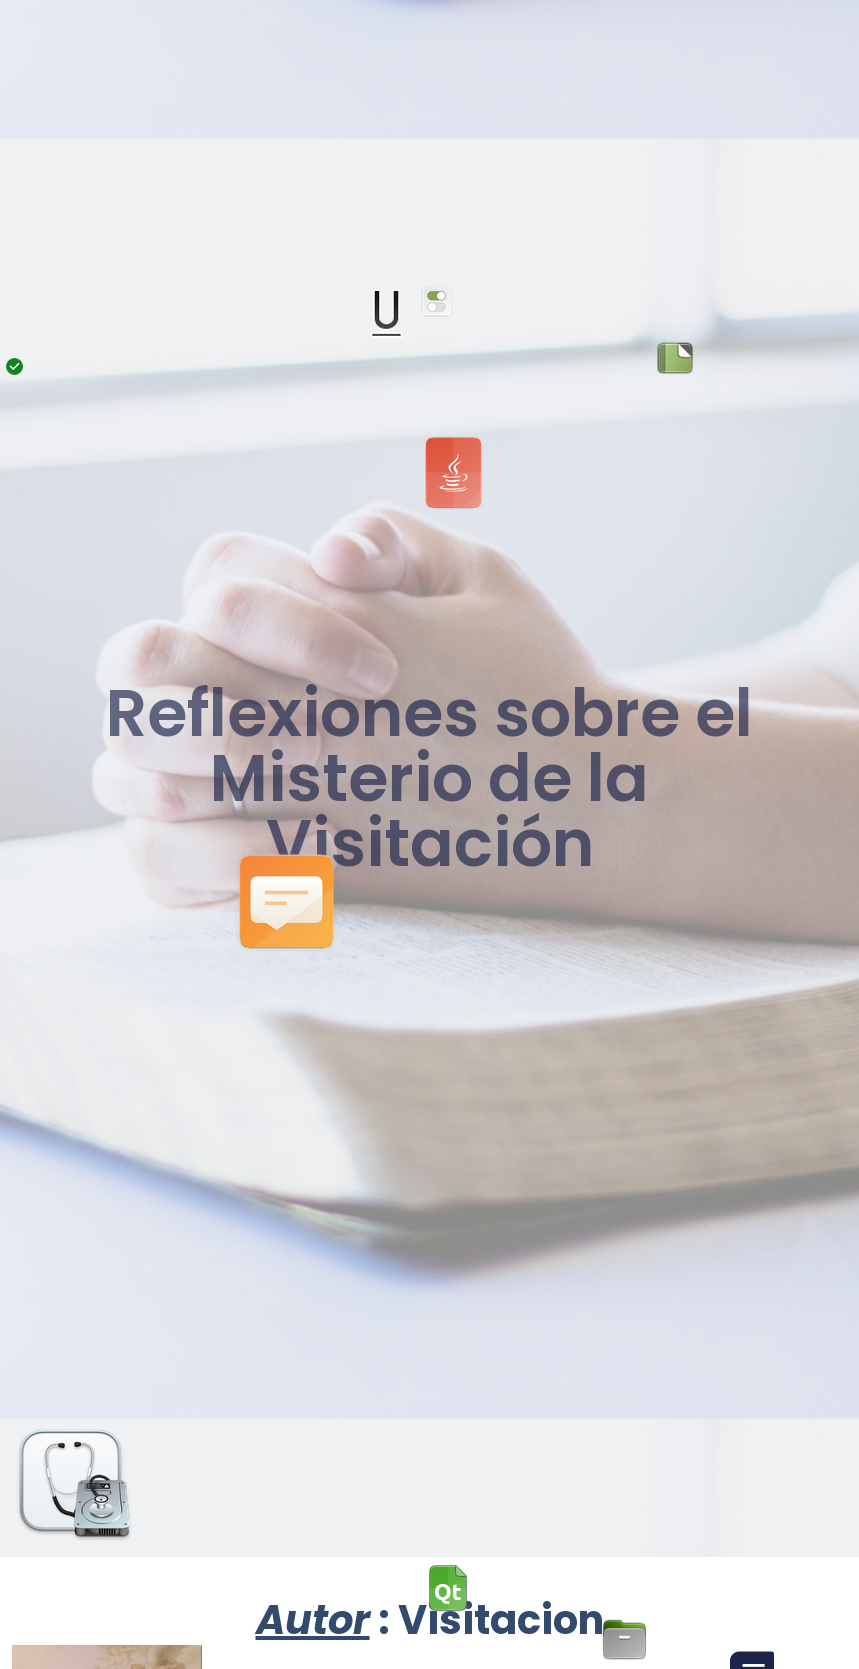 The width and height of the screenshot is (859, 1669). Describe the element at coordinates (675, 358) in the screenshot. I see `customize desktop theme and appearance settings` at that location.